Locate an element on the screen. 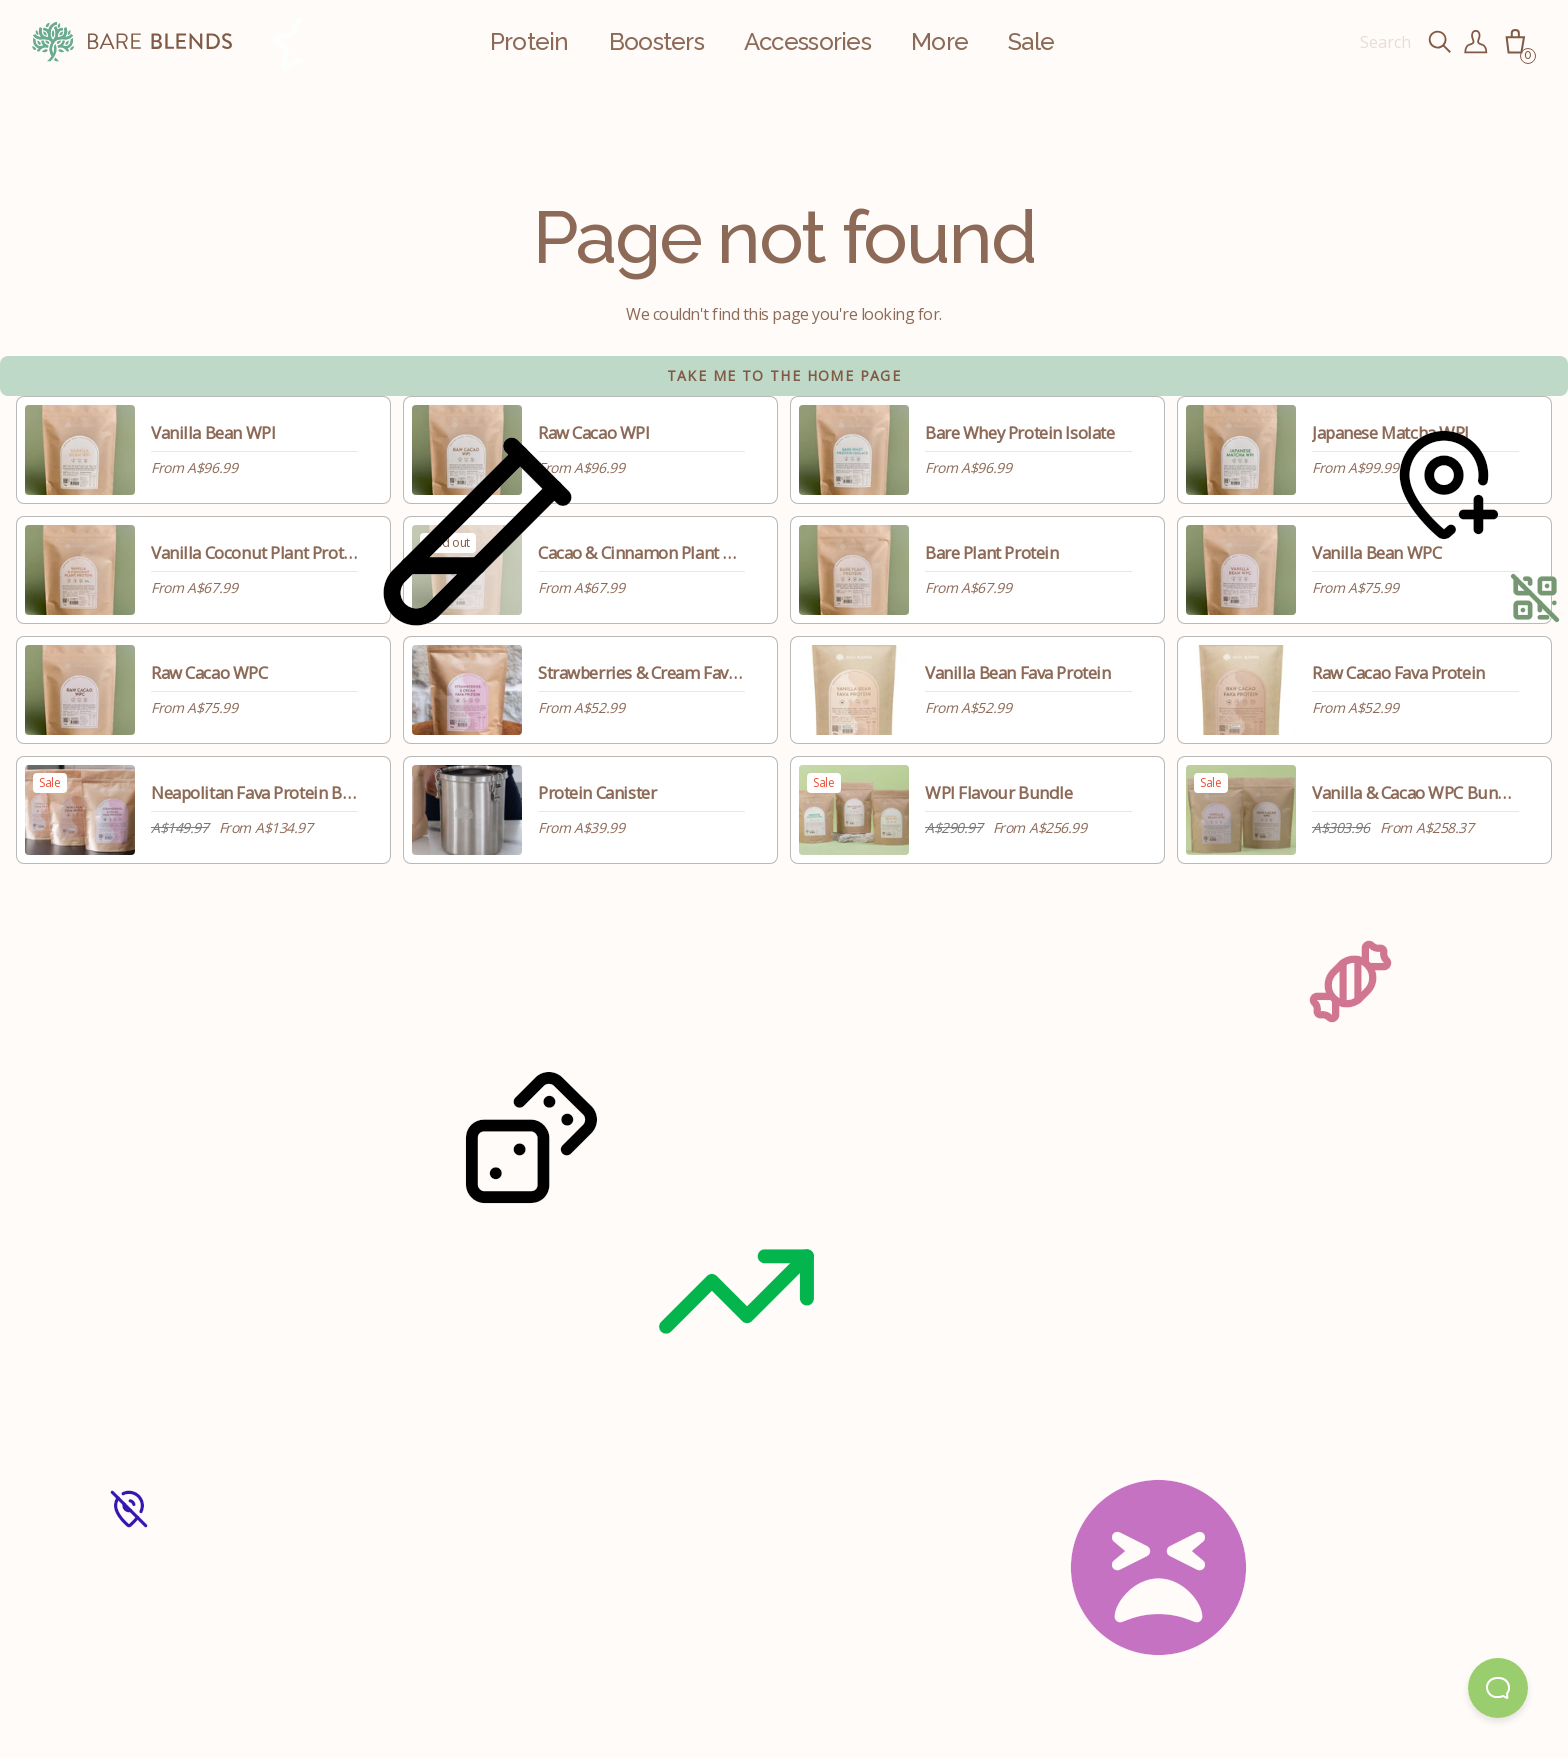 This screenshot has height=1758, width=1568. access candy crush or similar game is located at coordinates (1350, 981).